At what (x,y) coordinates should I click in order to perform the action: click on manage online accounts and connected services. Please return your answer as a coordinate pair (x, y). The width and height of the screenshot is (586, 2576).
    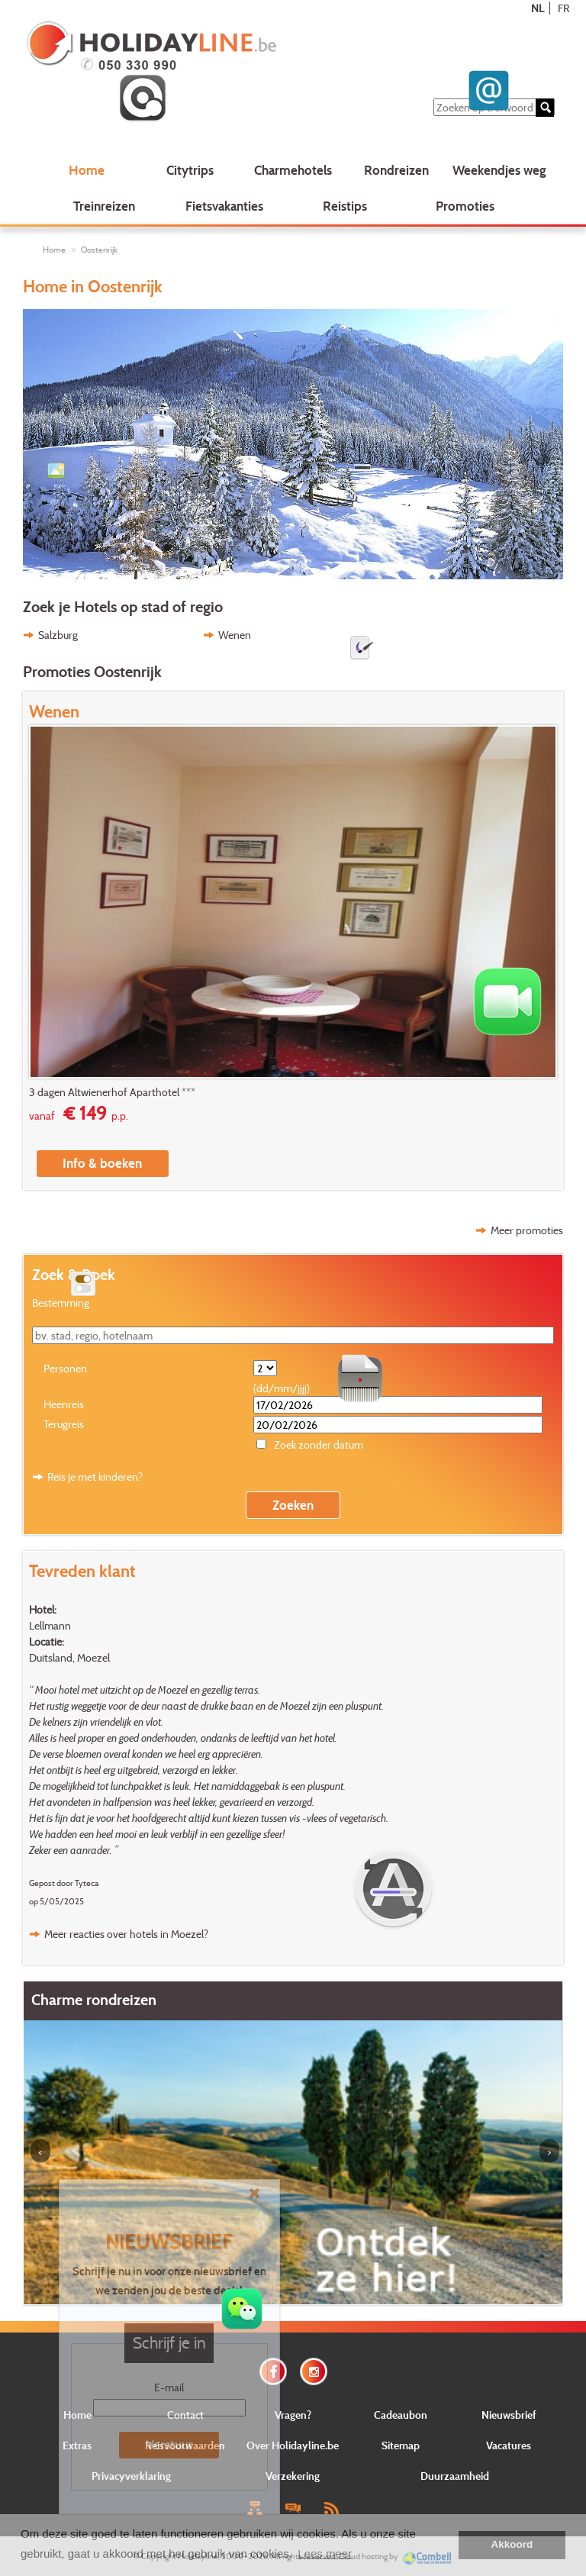
    Looking at the image, I should click on (488, 90).